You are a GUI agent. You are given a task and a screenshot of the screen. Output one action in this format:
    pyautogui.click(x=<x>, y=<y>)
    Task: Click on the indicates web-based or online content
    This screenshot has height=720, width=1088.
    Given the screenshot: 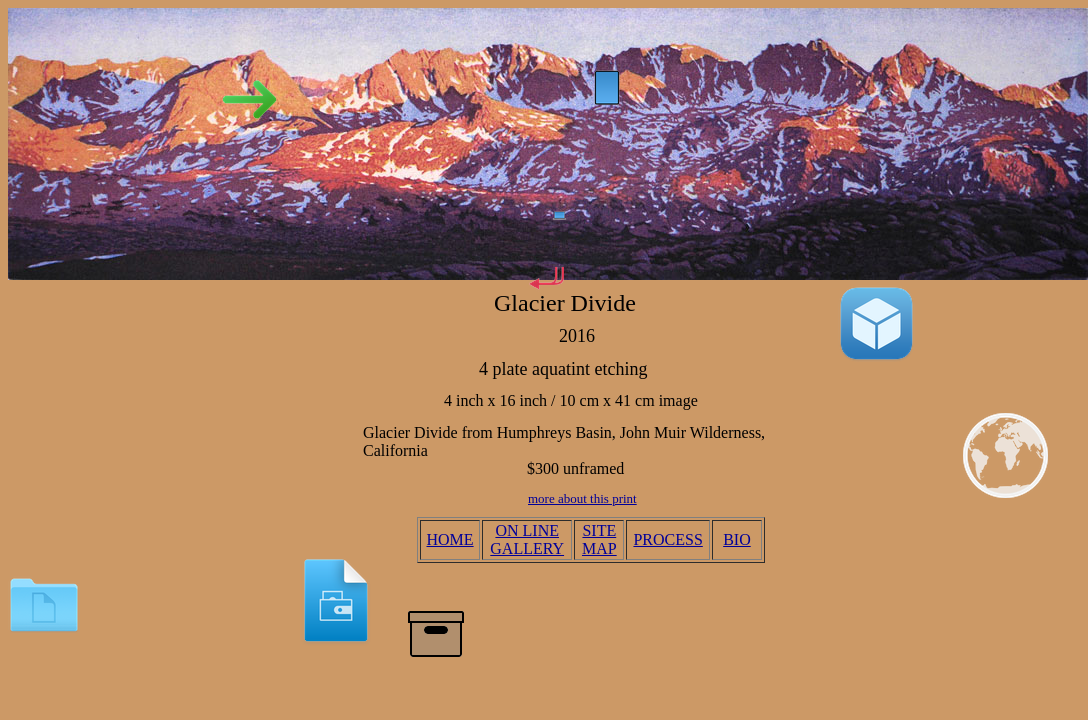 What is the action you would take?
    pyautogui.click(x=1005, y=455)
    